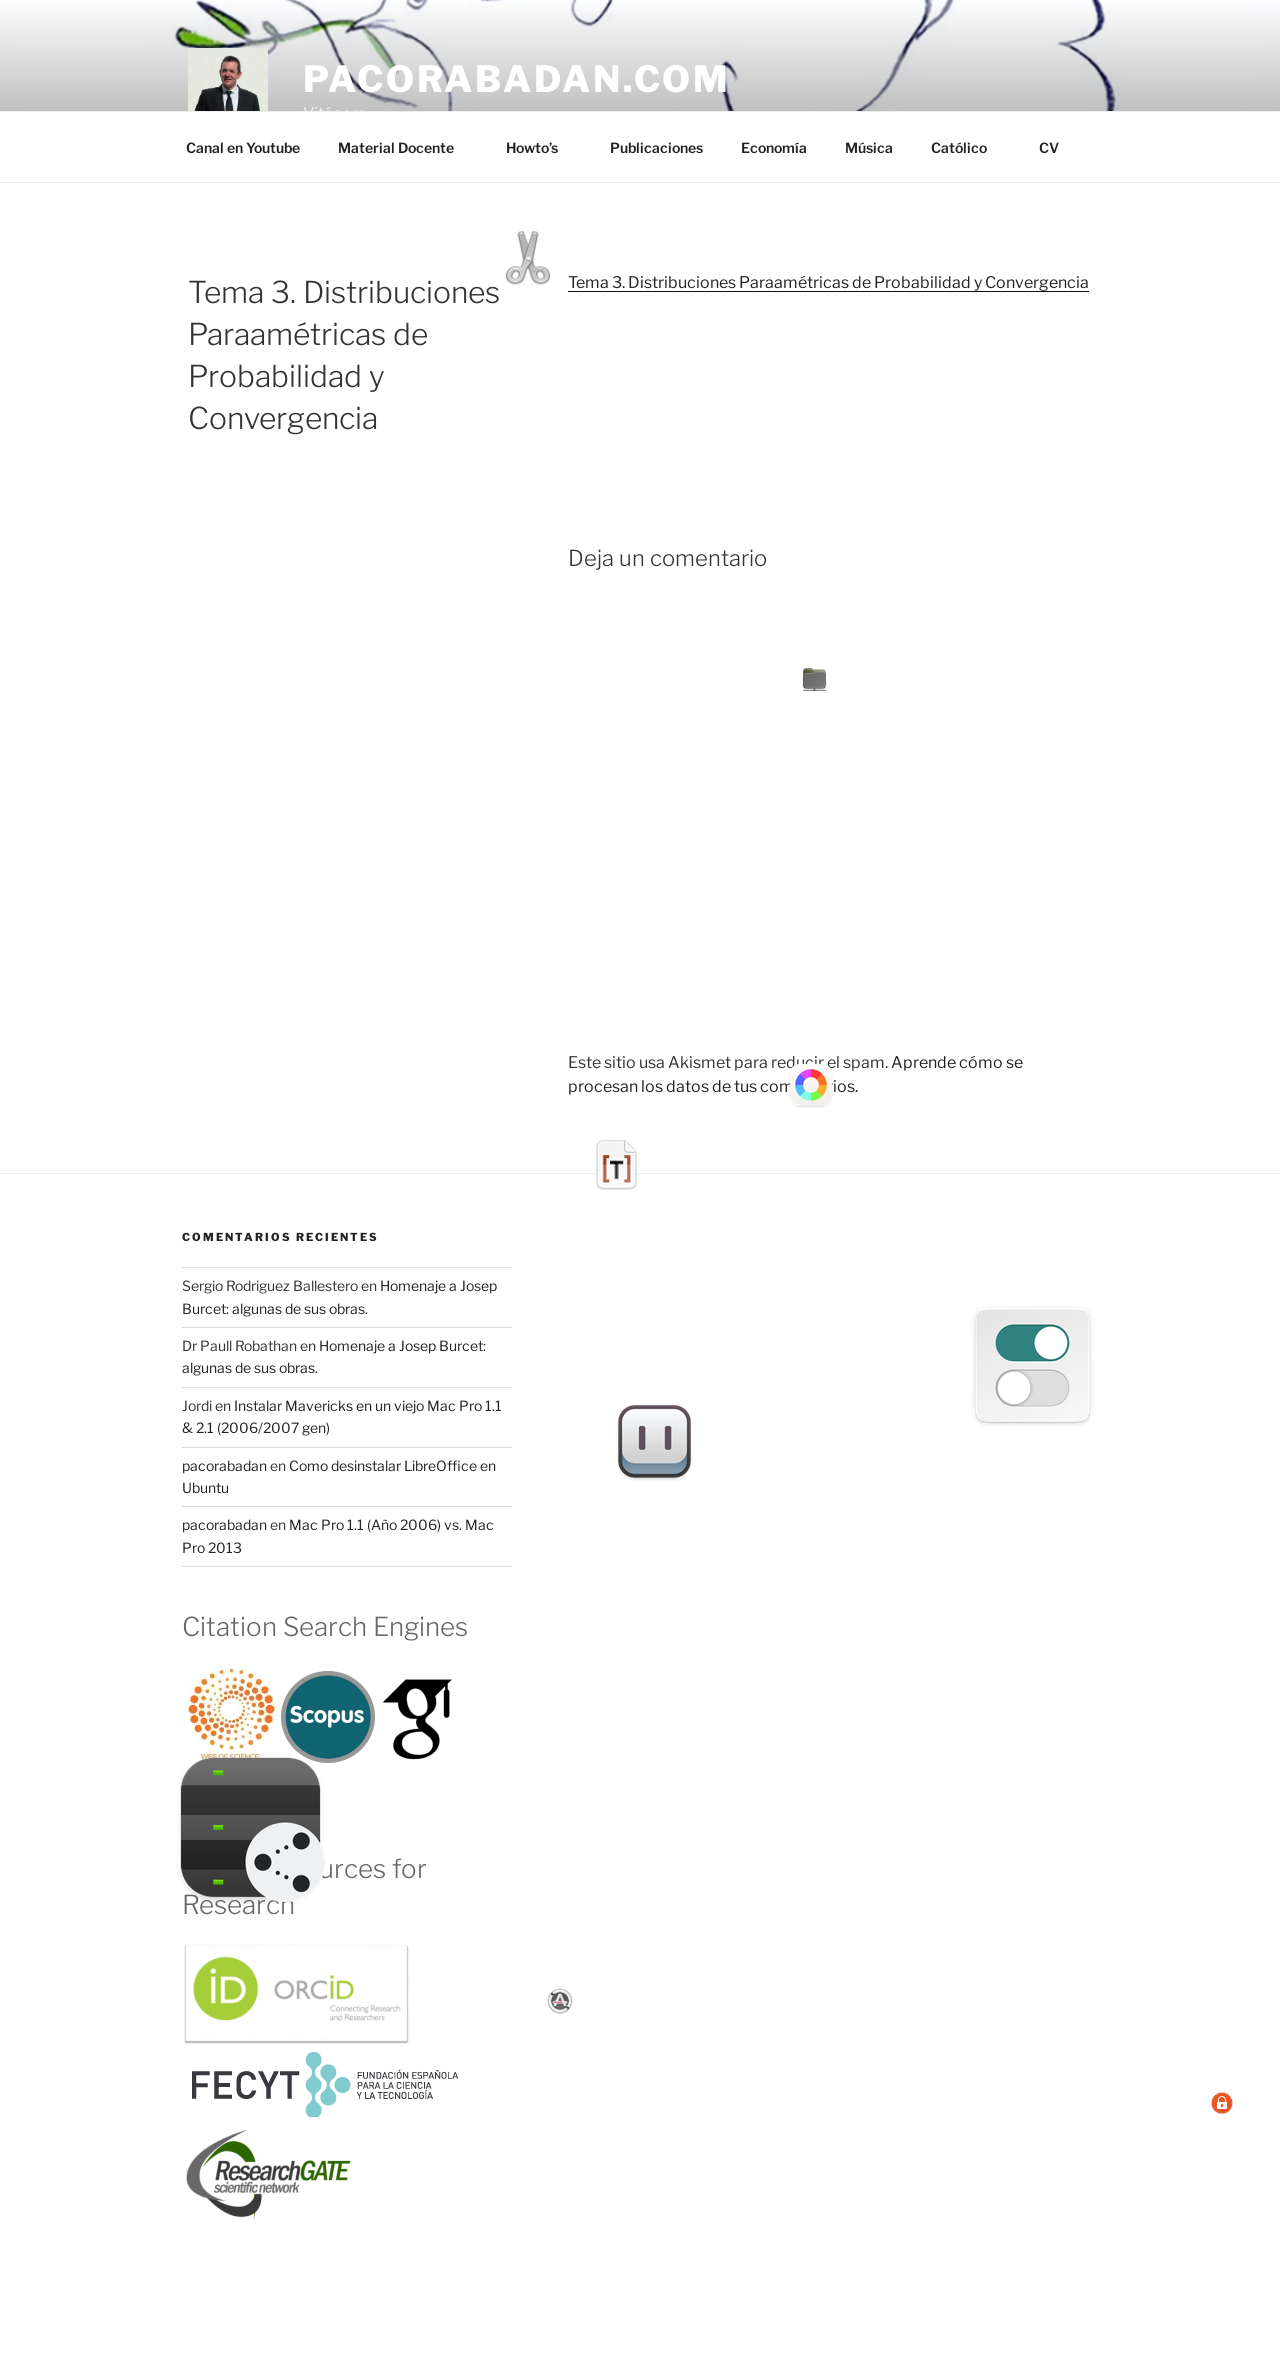  I want to click on configure network server sharing settings, so click(250, 1827).